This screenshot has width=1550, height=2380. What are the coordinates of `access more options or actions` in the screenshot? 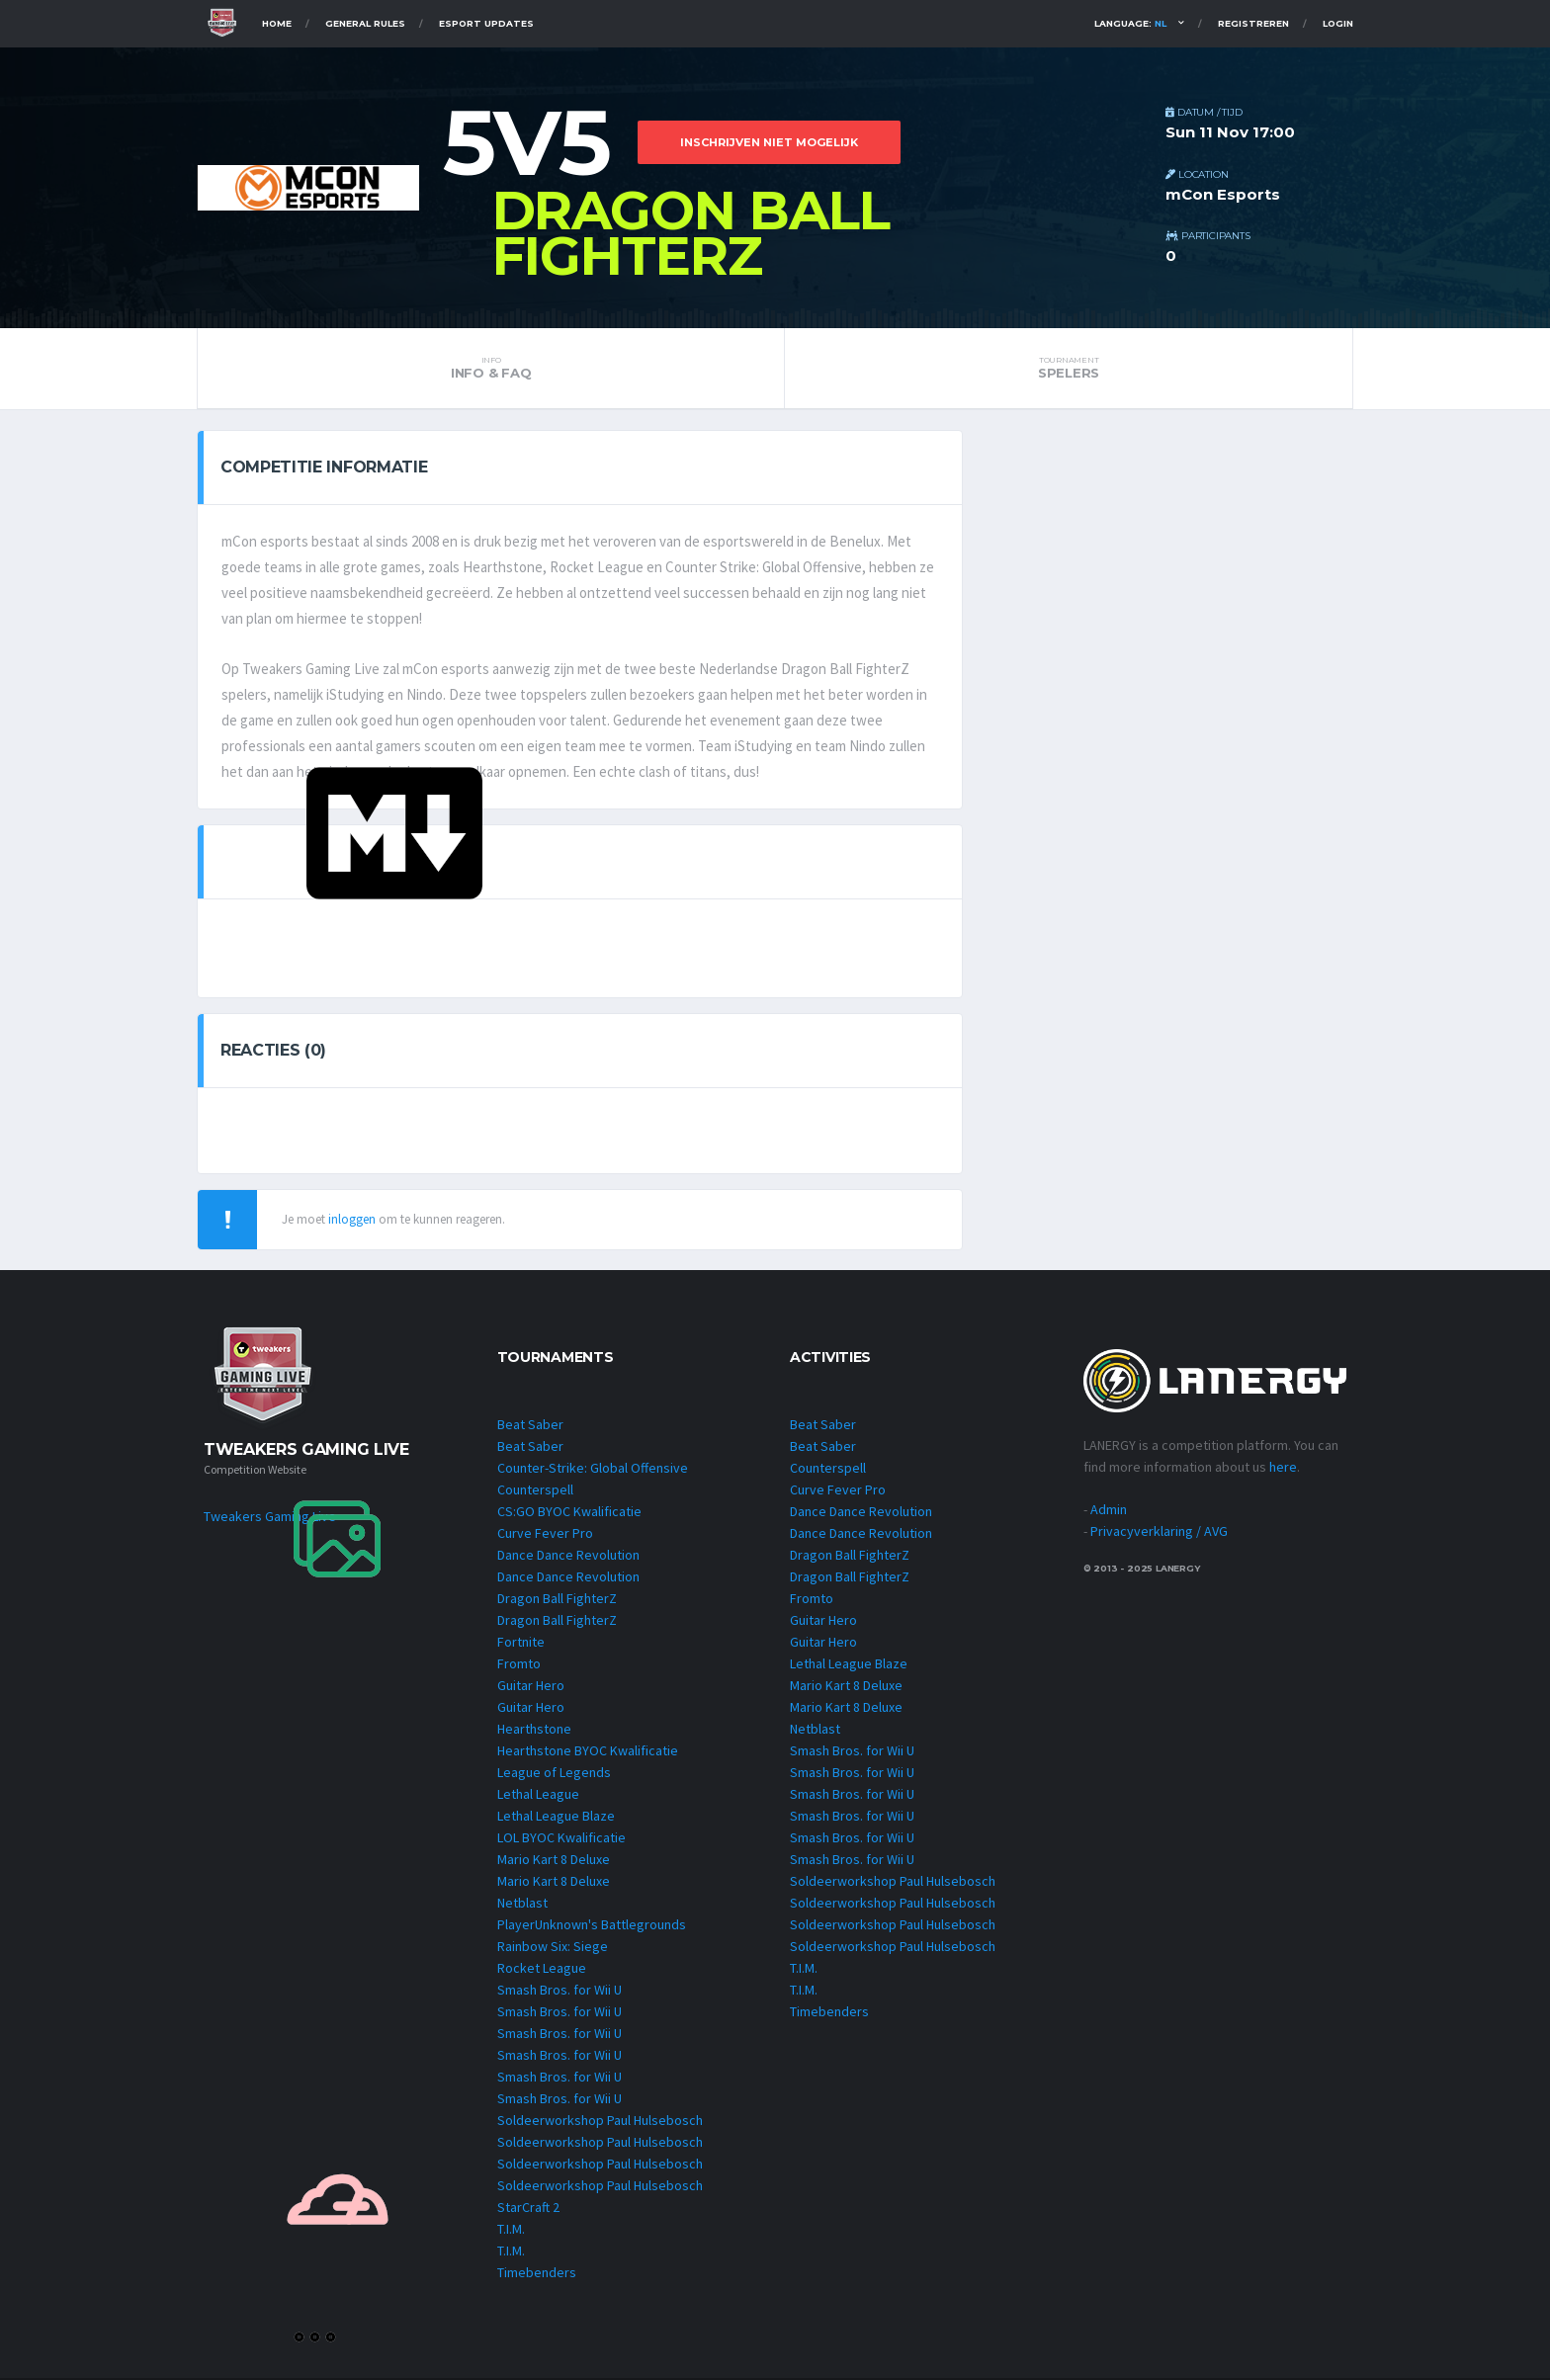 It's located at (314, 2337).